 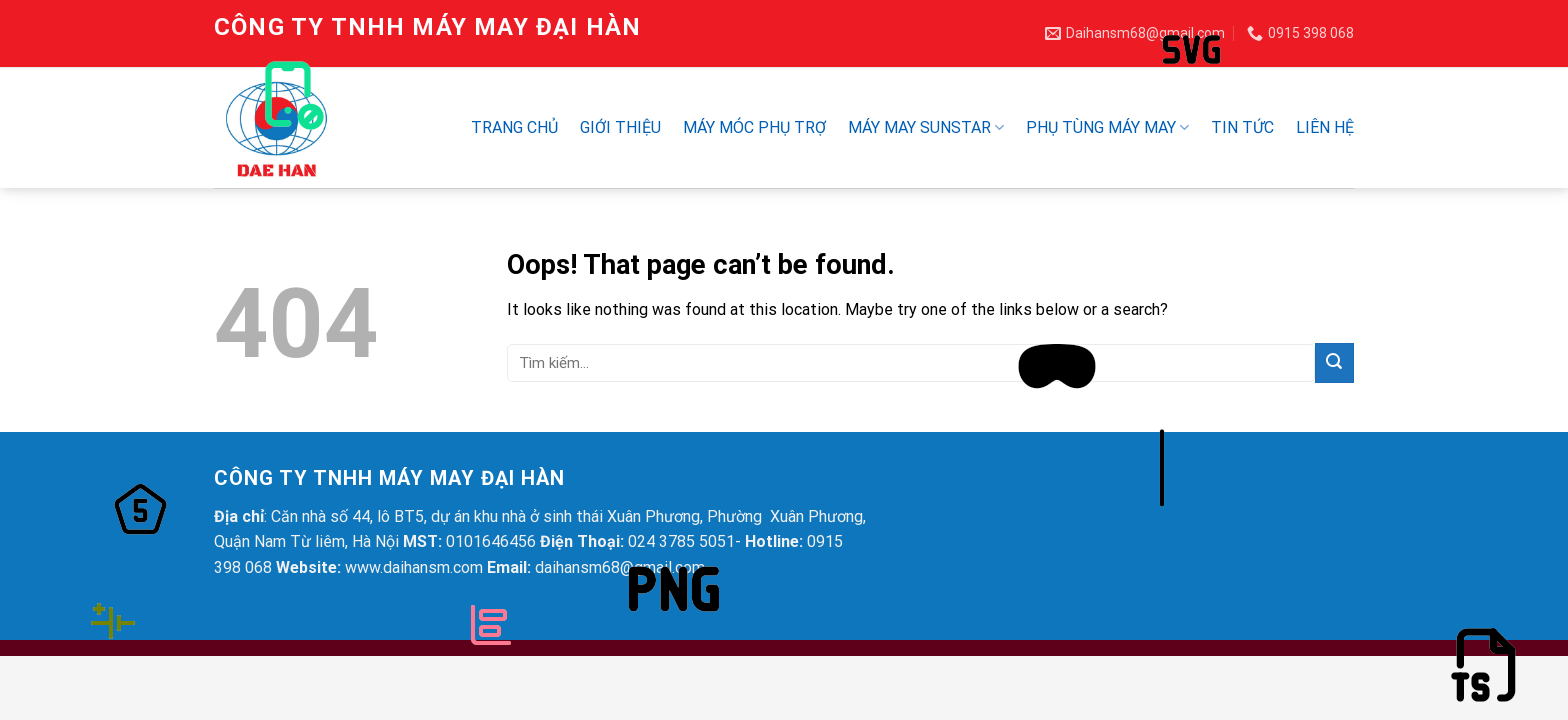 I want to click on access apple vision pro settings, so click(x=1057, y=365).